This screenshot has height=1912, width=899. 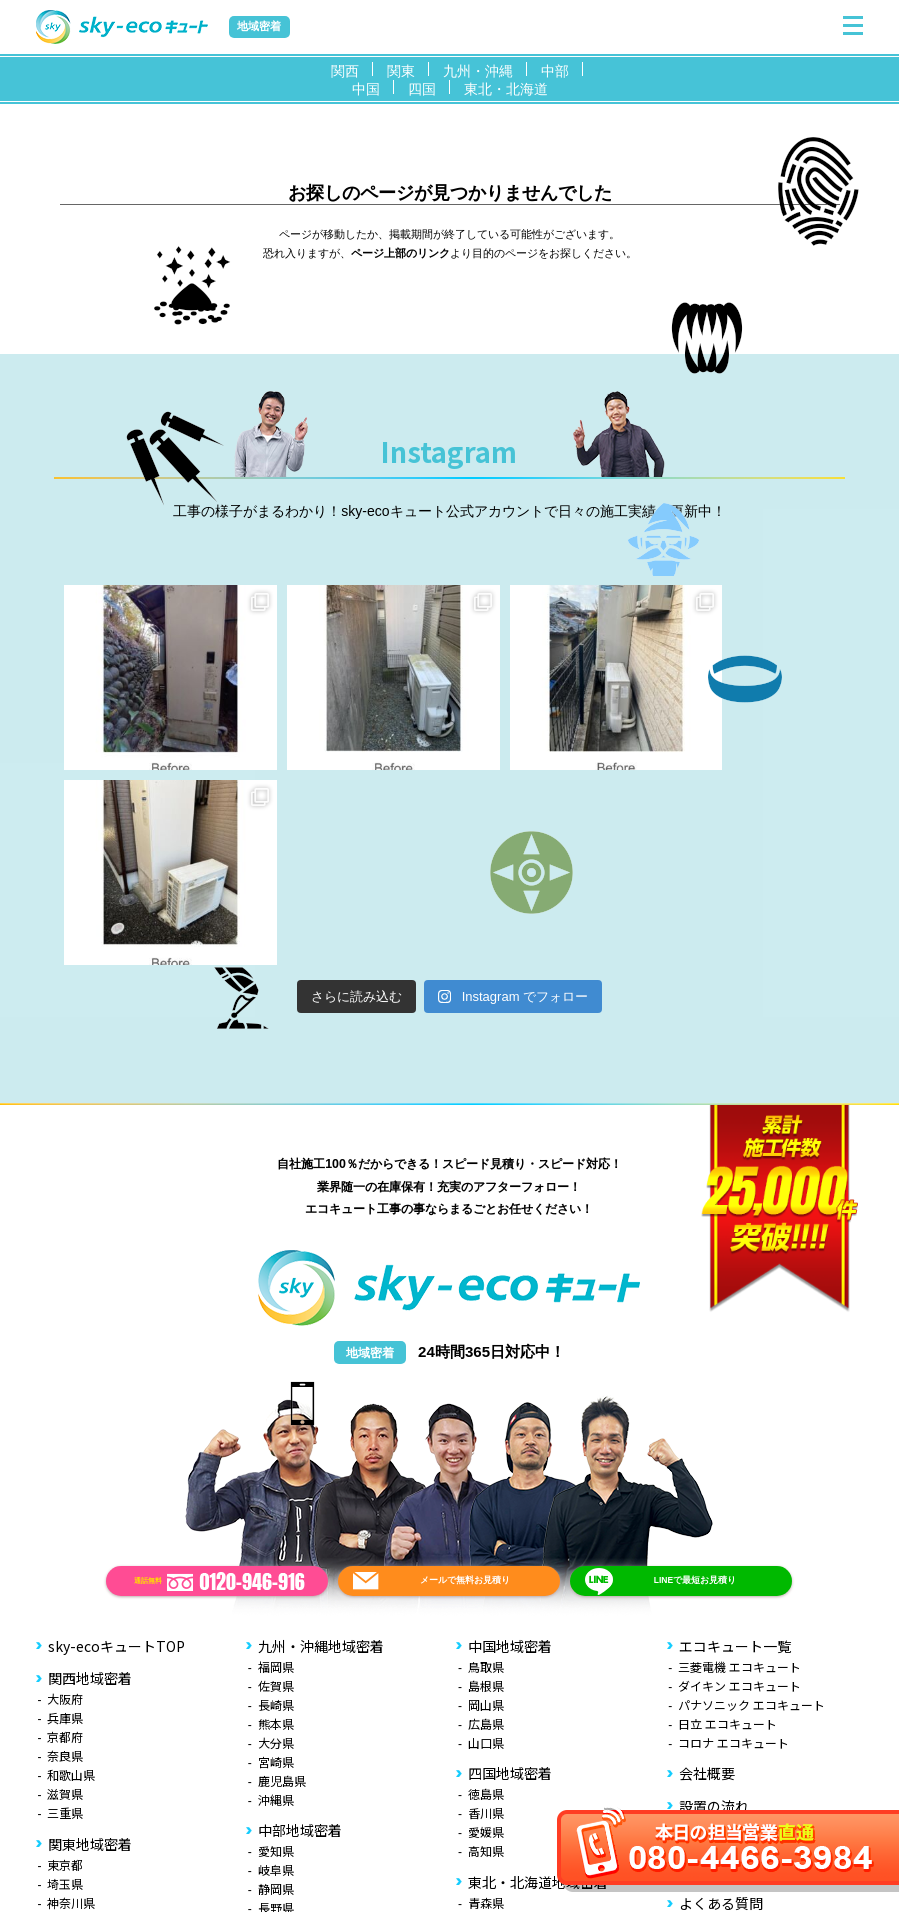 I want to click on select robotic leg equipment or upgrade, so click(x=241, y=998).